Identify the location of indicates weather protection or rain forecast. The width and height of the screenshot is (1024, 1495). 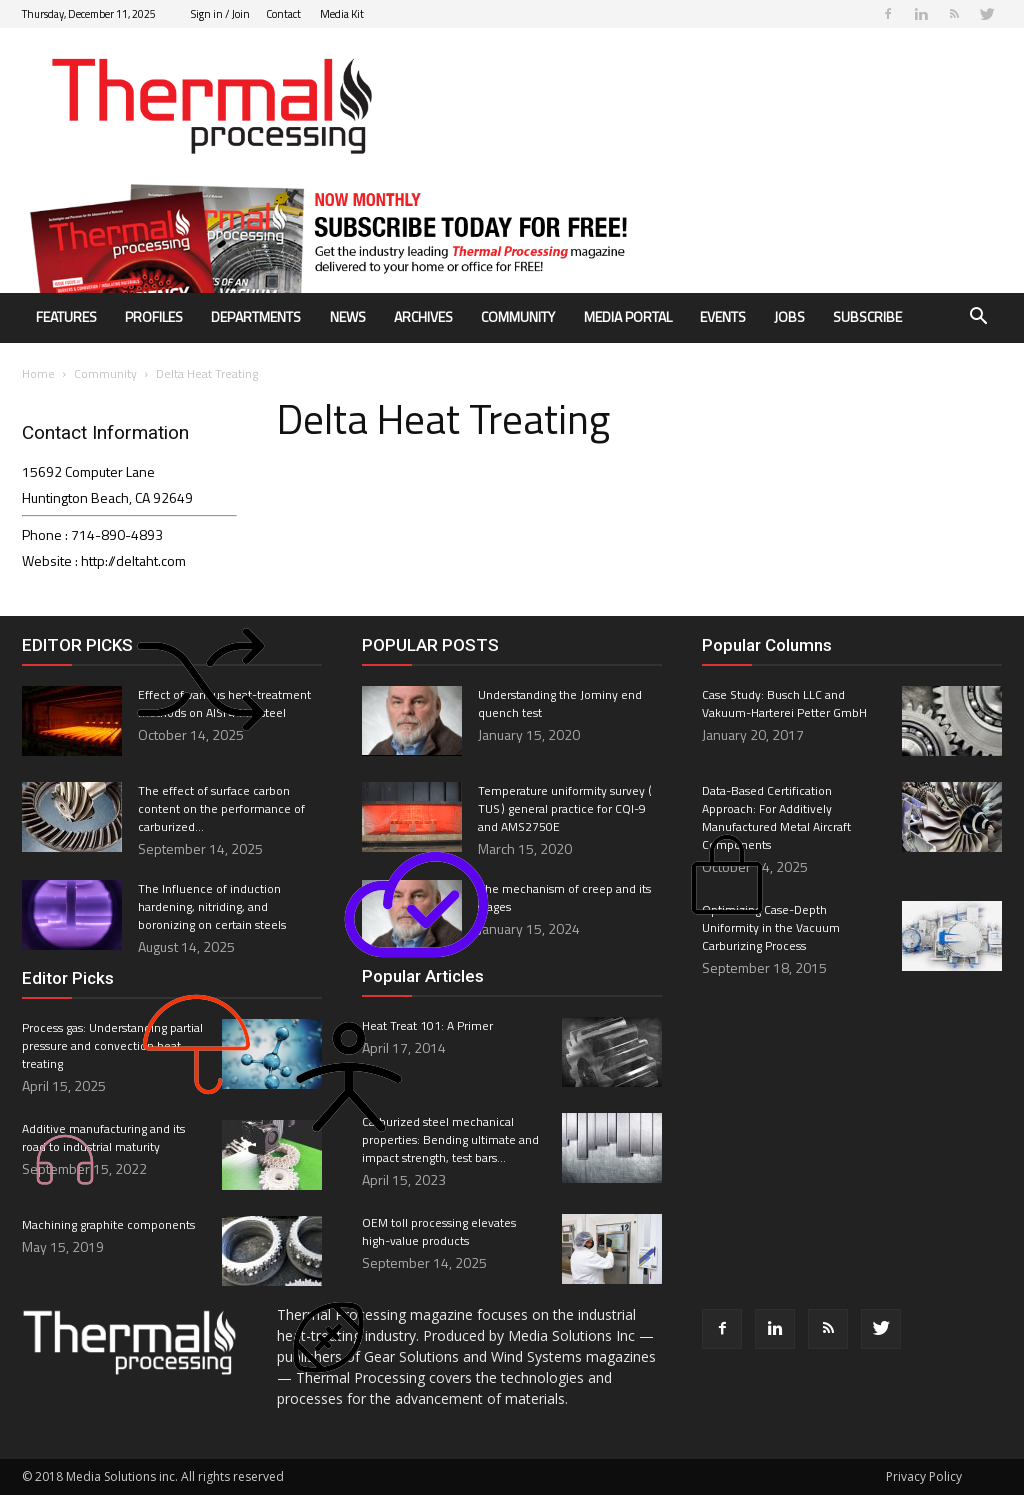
(196, 1044).